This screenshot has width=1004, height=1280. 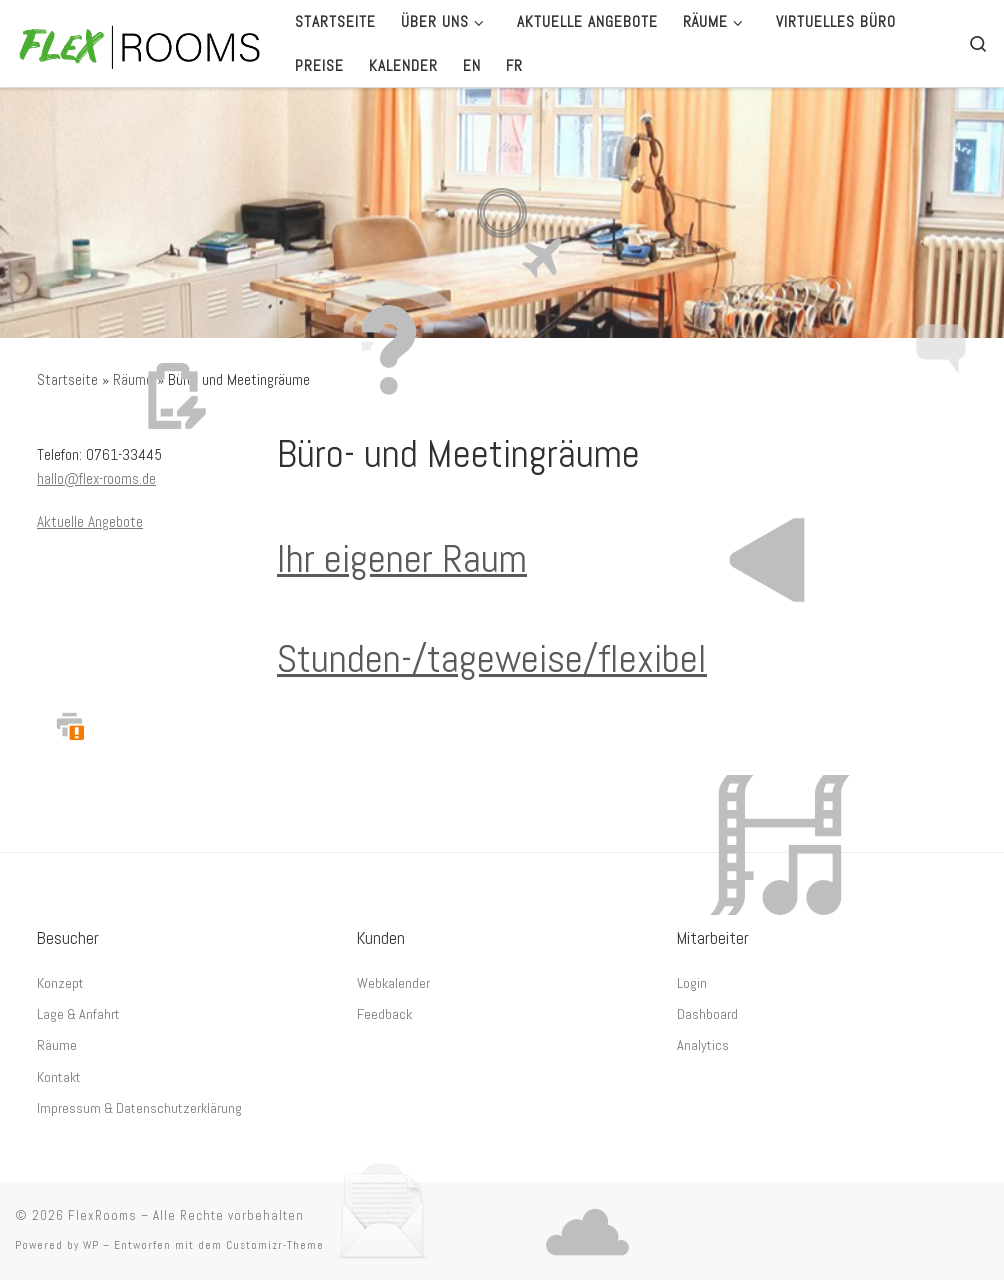 I want to click on indicates no network route available, so click(x=388, y=332).